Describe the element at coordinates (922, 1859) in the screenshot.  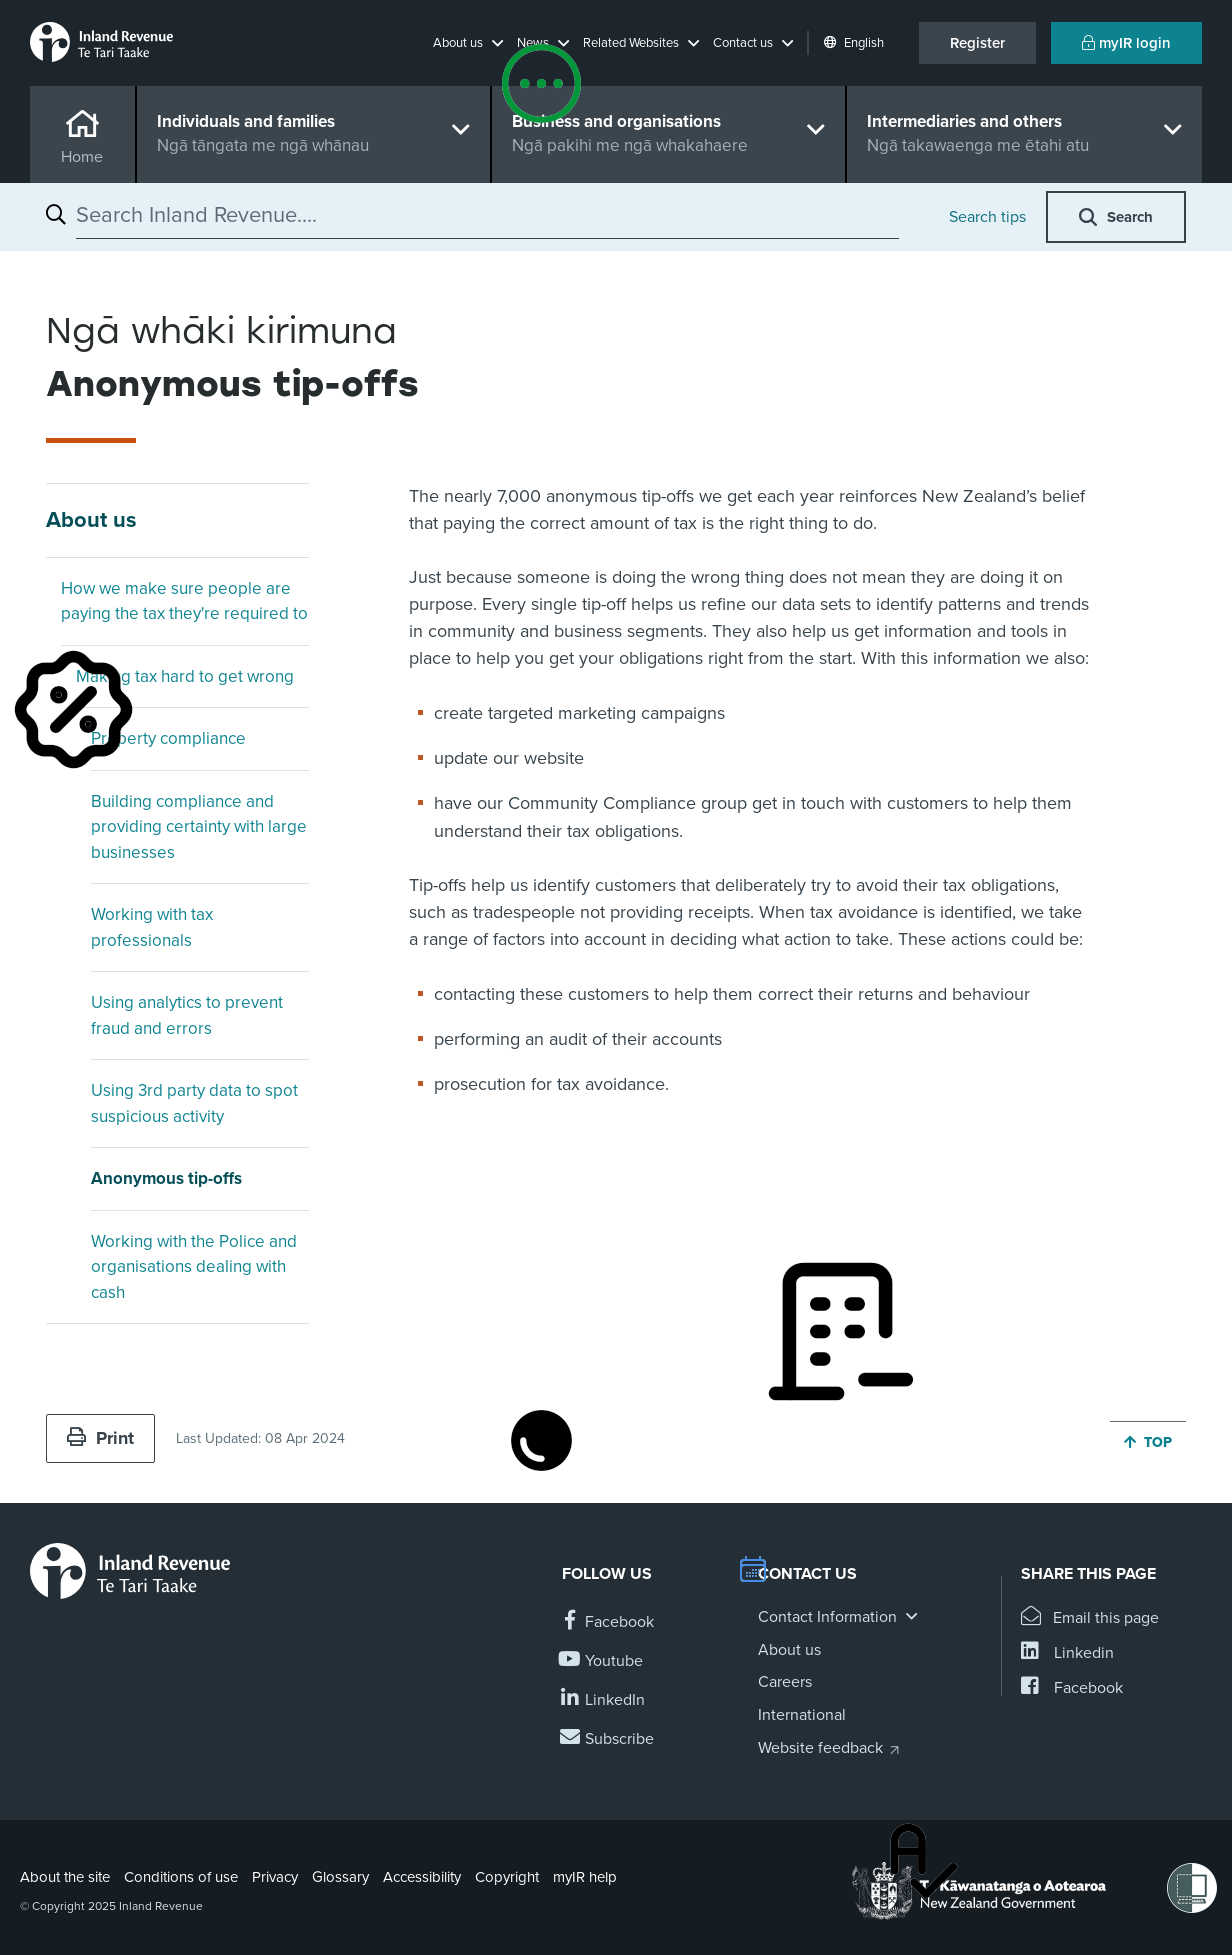
I see `enable spellcheck for text input` at that location.